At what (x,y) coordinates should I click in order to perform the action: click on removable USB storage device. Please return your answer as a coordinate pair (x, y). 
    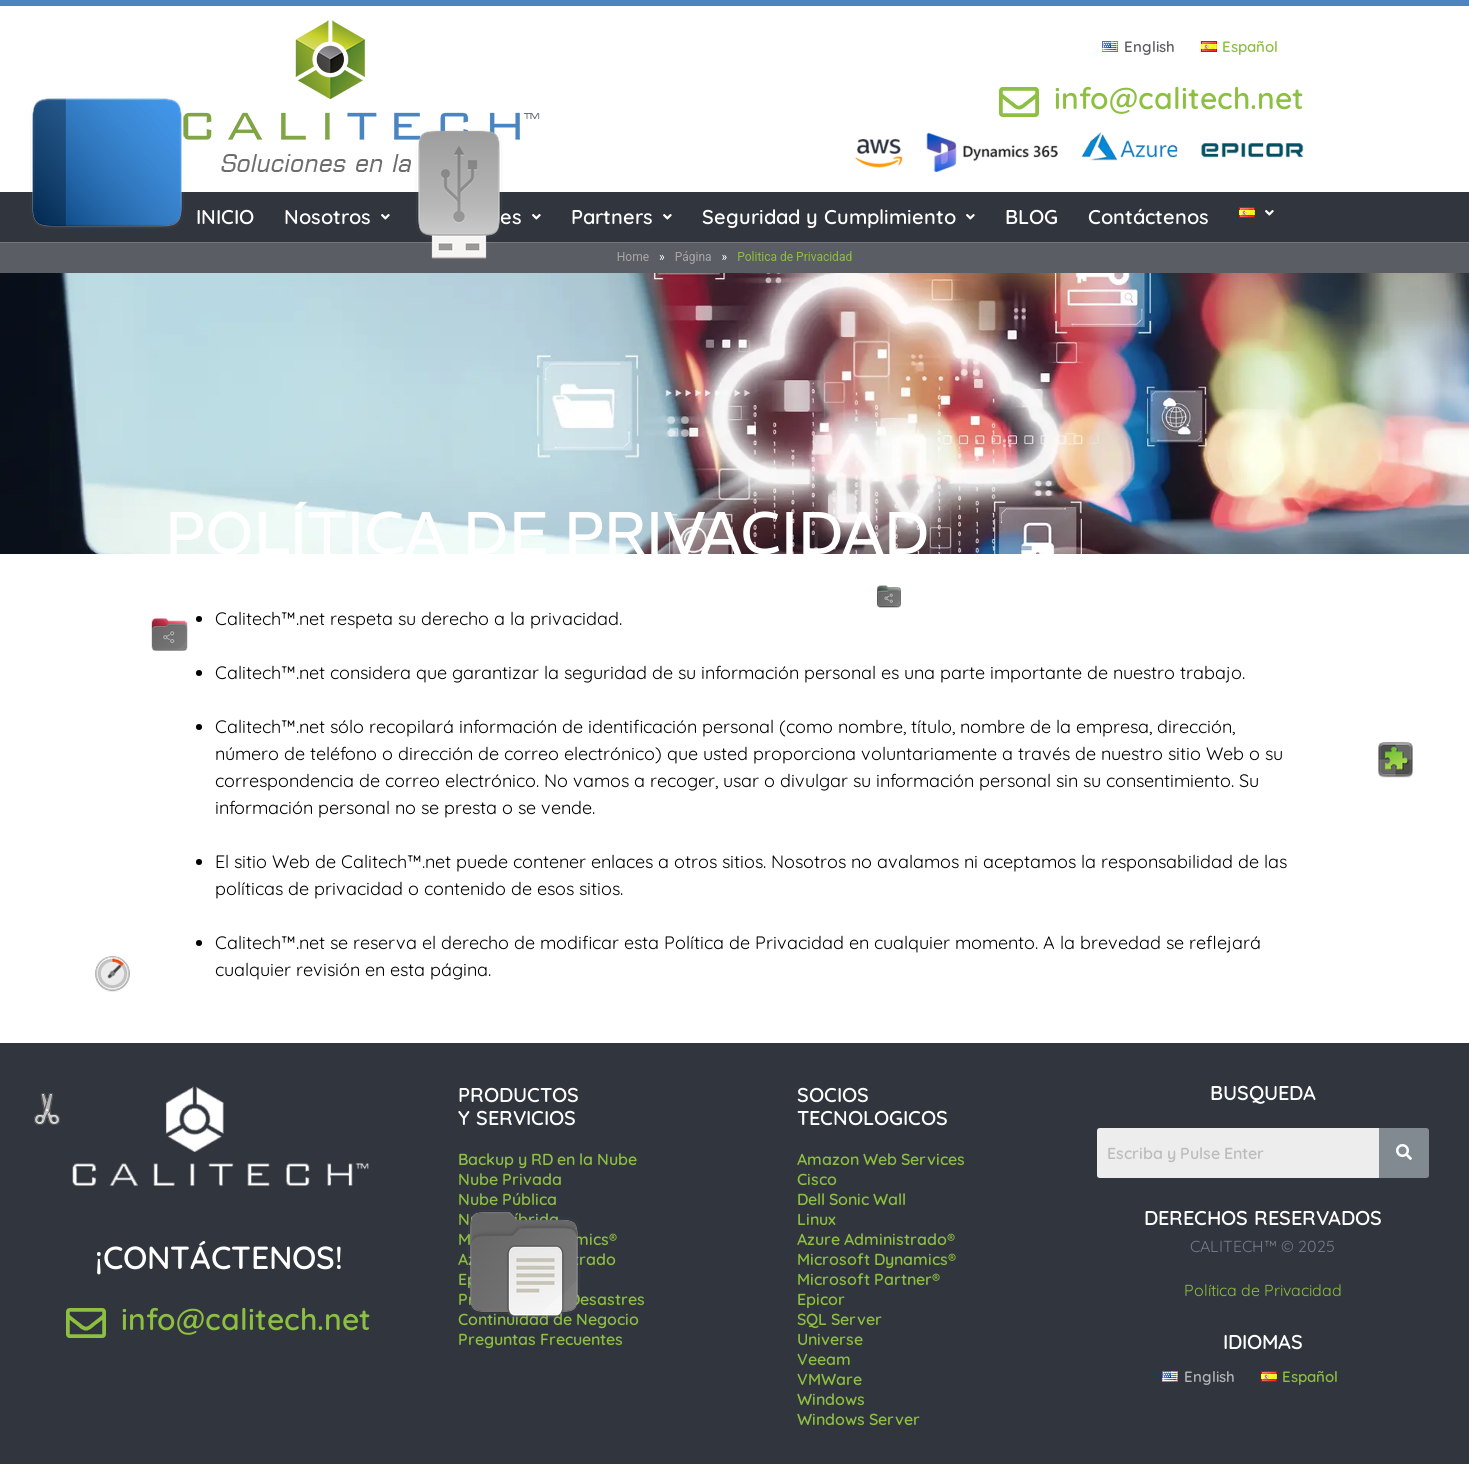
    Looking at the image, I should click on (459, 194).